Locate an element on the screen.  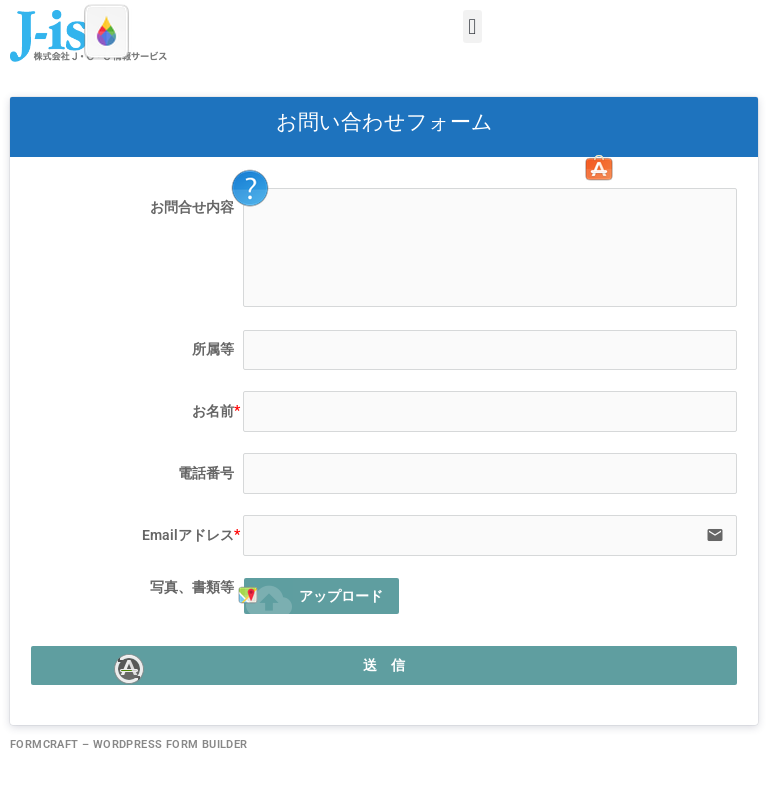
open the Ubuntu Software Center is located at coordinates (599, 169).